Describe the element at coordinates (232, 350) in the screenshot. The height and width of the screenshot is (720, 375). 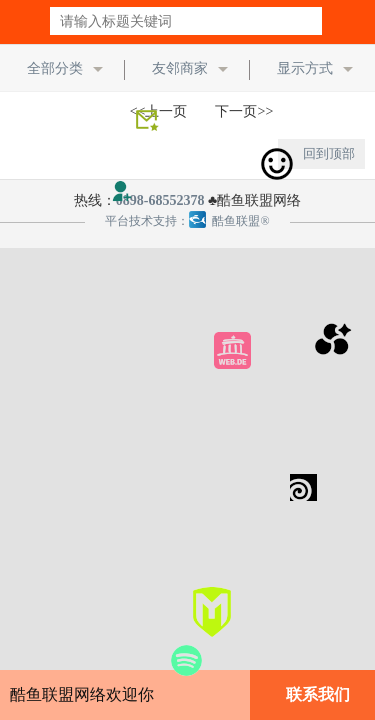
I see `open web.de email service` at that location.